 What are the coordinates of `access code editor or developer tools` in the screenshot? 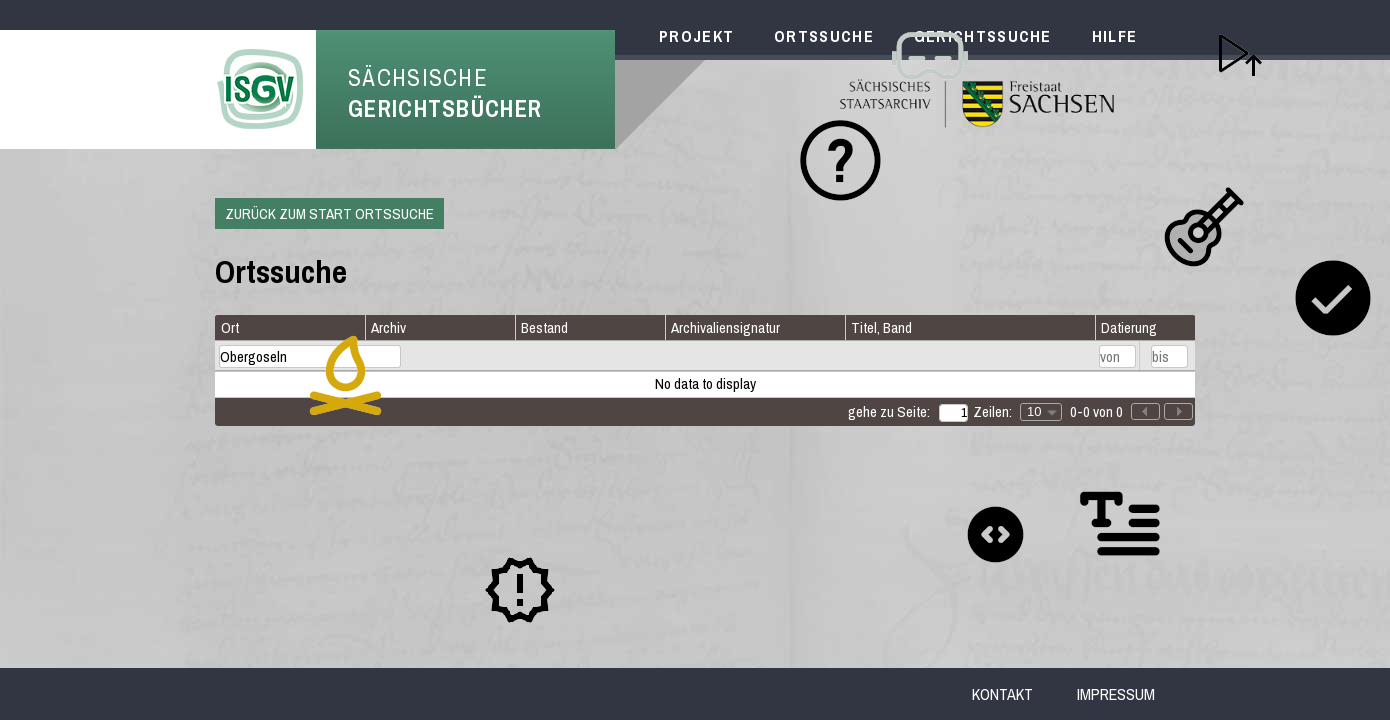 It's located at (995, 534).